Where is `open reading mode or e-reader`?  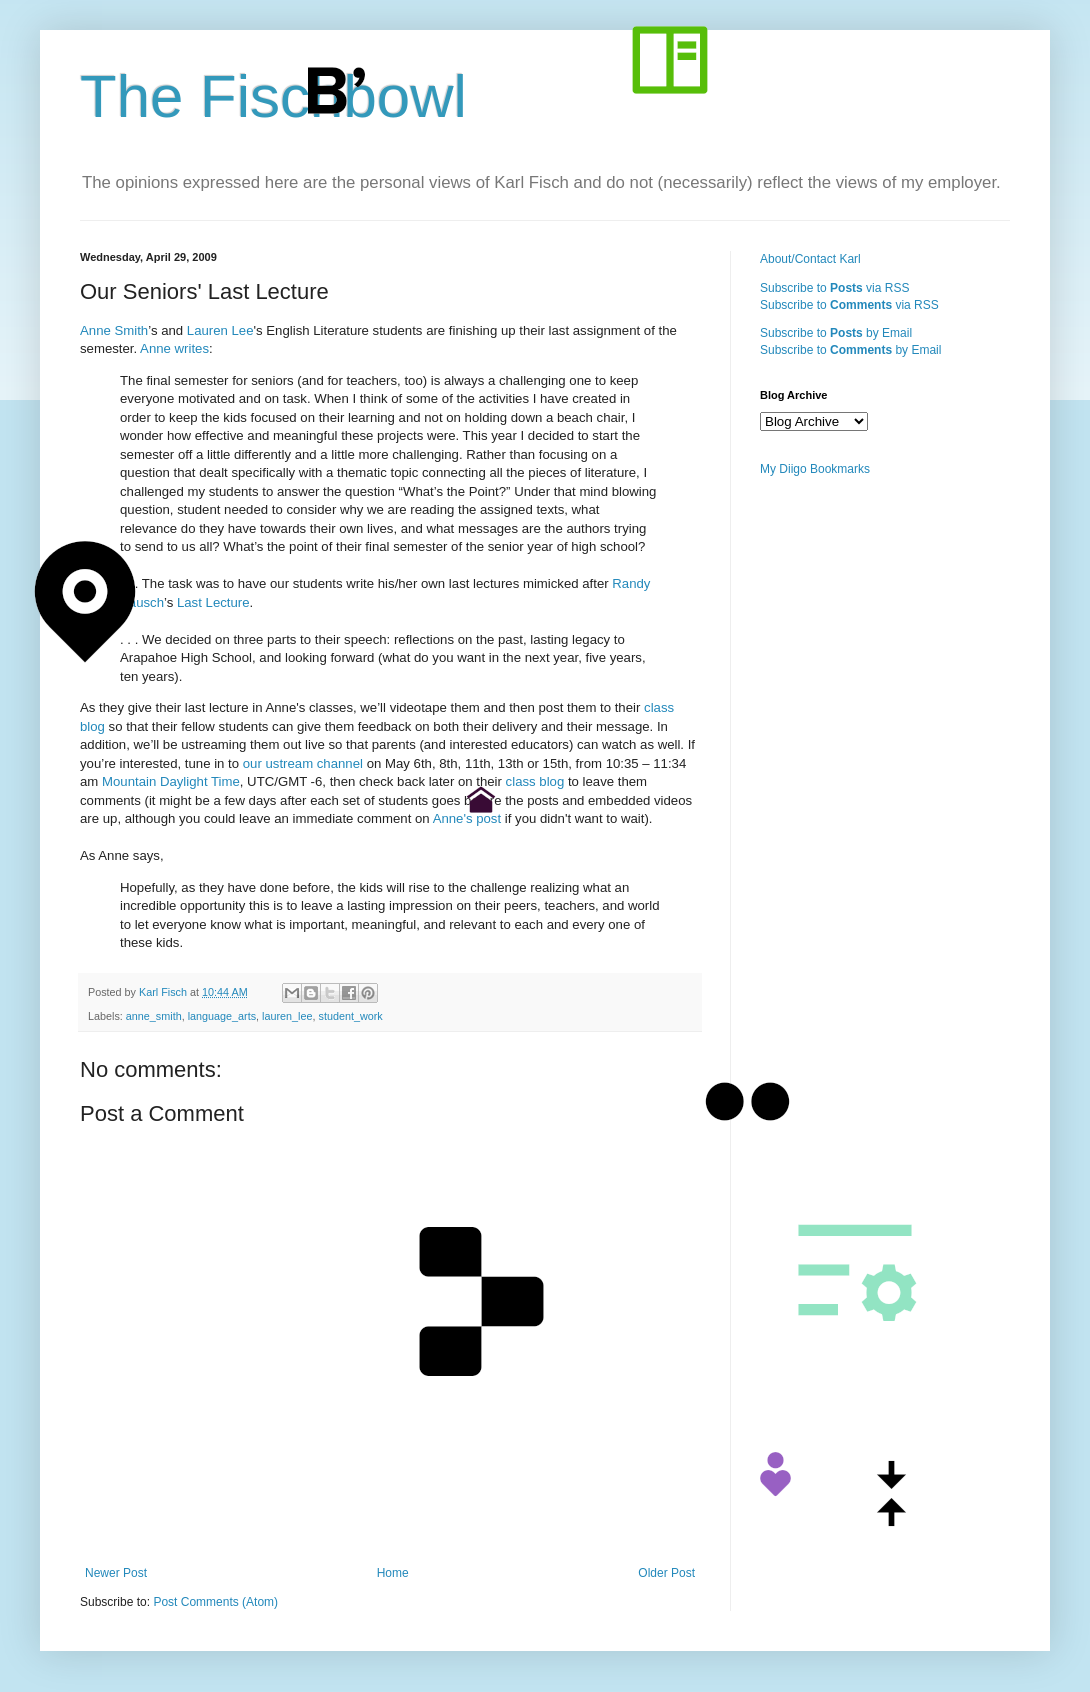 open reading mode or e-reader is located at coordinates (670, 60).